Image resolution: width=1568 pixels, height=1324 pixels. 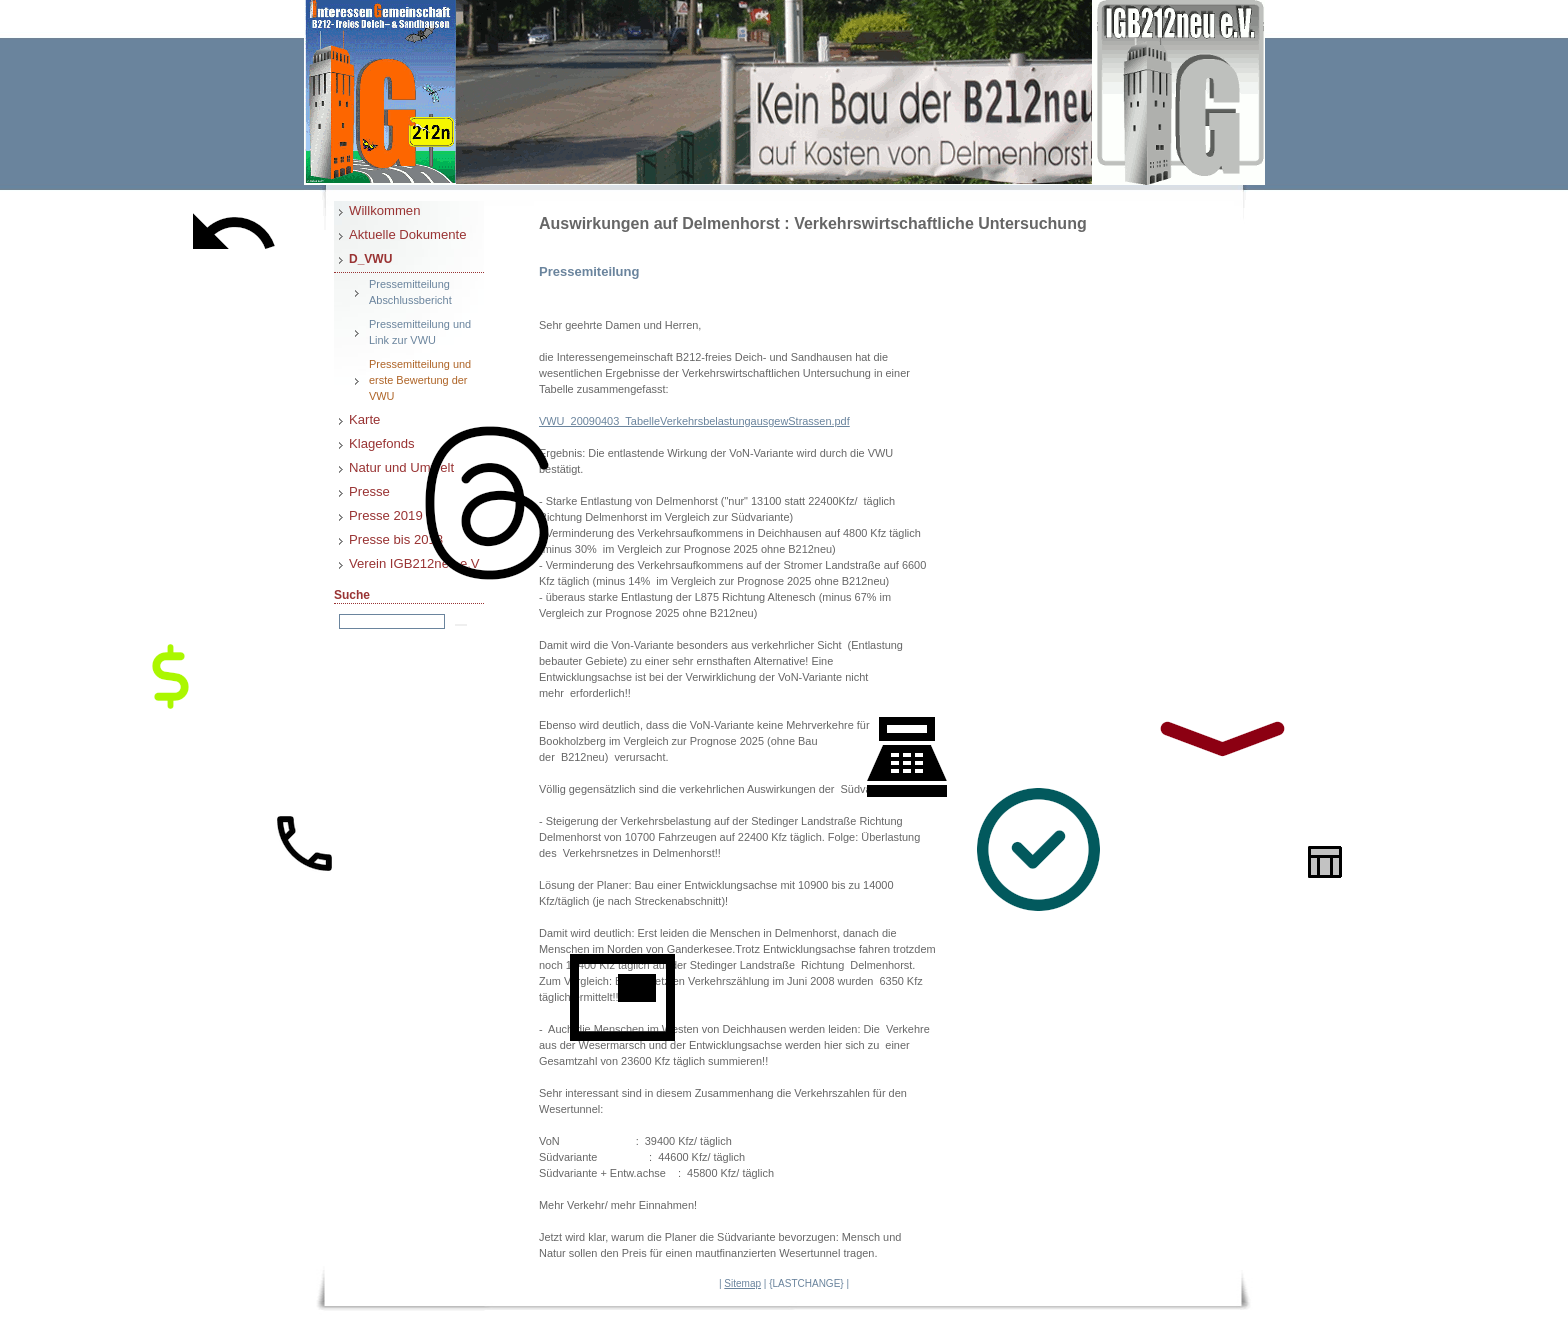 I want to click on view pricing or payment options, so click(x=170, y=676).